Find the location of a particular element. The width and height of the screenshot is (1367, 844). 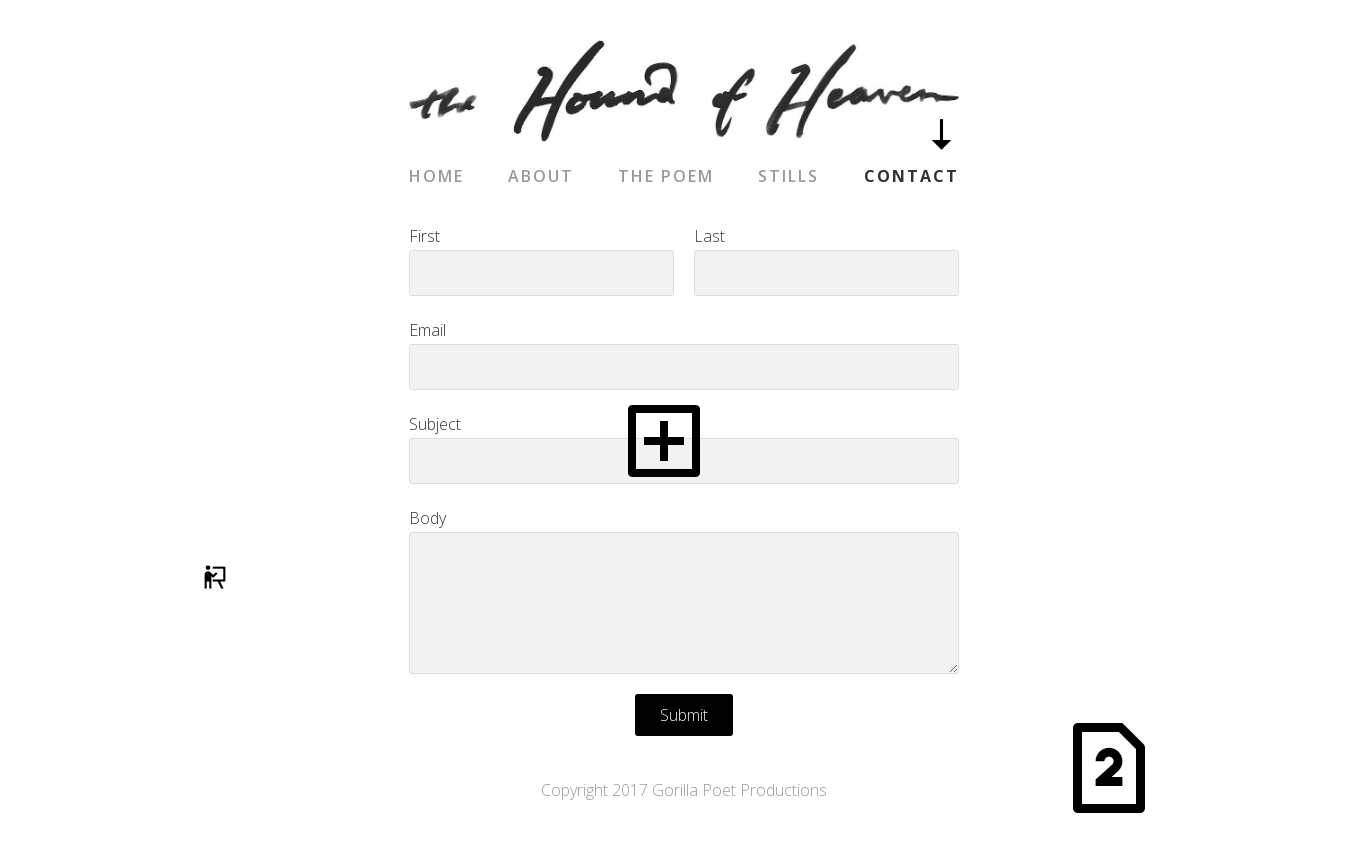

indicates SIM card 2 is active is located at coordinates (1109, 768).